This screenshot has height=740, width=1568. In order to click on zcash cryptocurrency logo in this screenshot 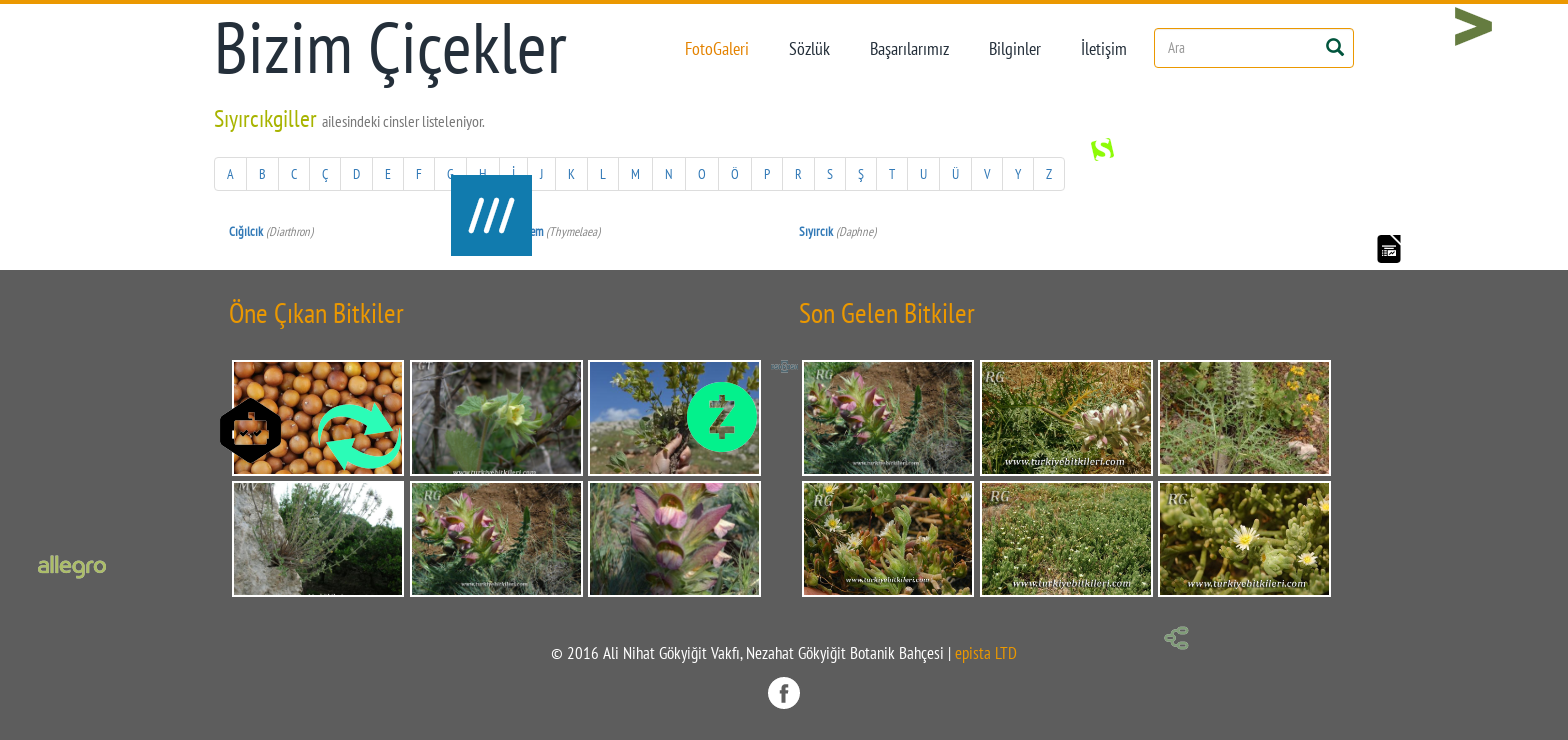, I will do `click(722, 417)`.